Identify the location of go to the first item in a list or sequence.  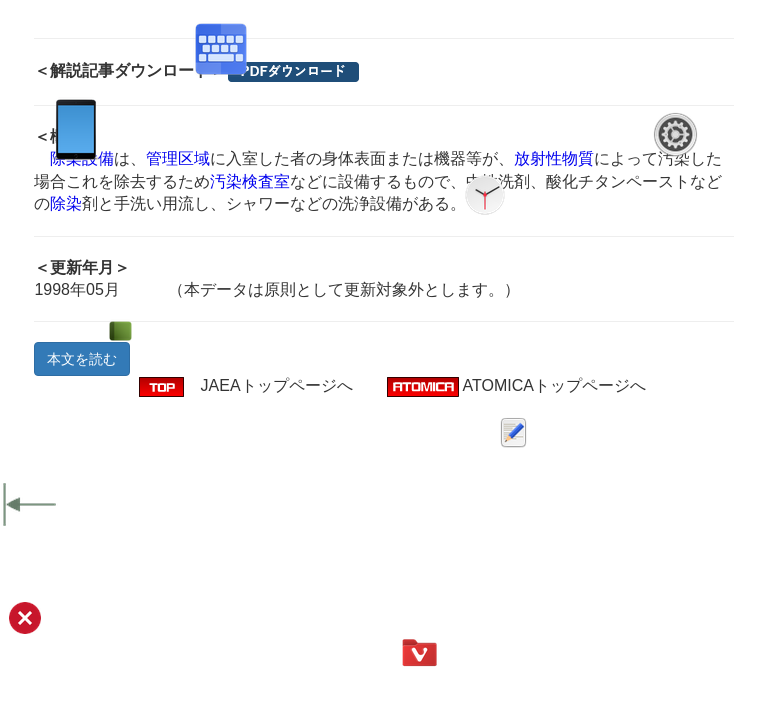
(29, 504).